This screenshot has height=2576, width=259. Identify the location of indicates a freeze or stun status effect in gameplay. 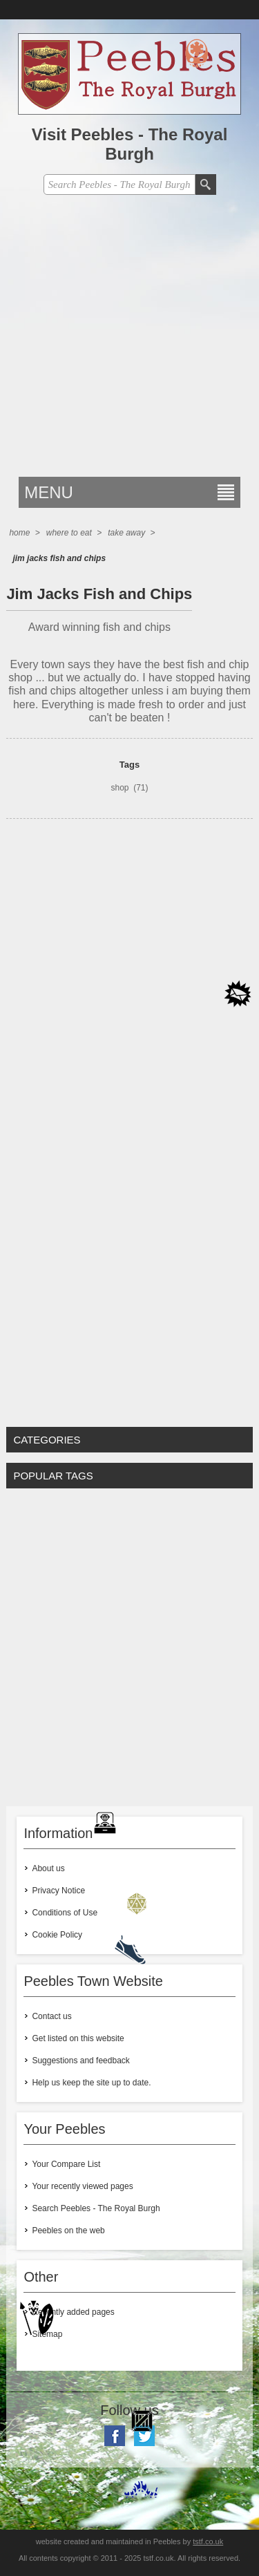
(197, 53).